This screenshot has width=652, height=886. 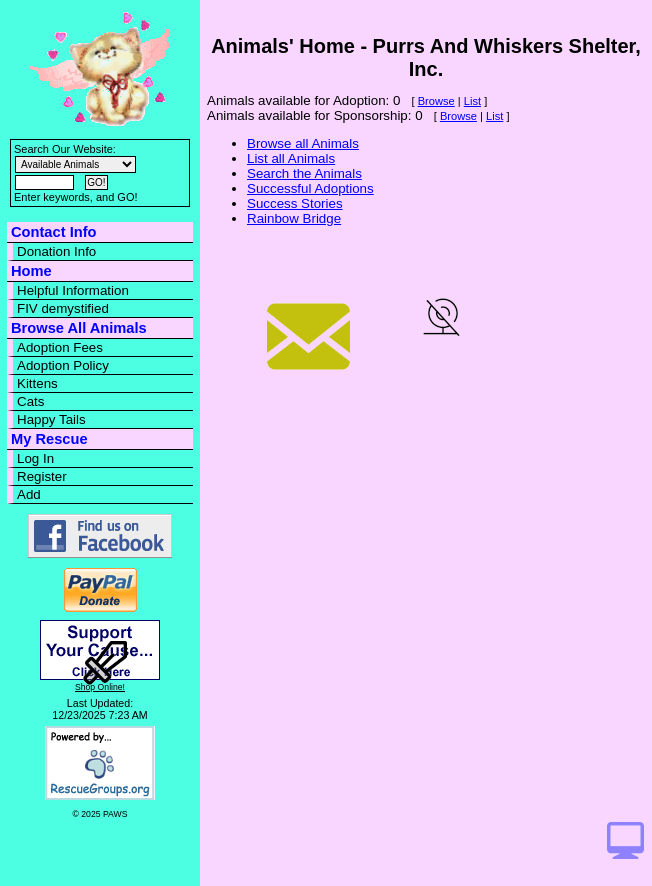 What do you see at coordinates (106, 662) in the screenshot?
I see `access game or combat features` at bounding box center [106, 662].